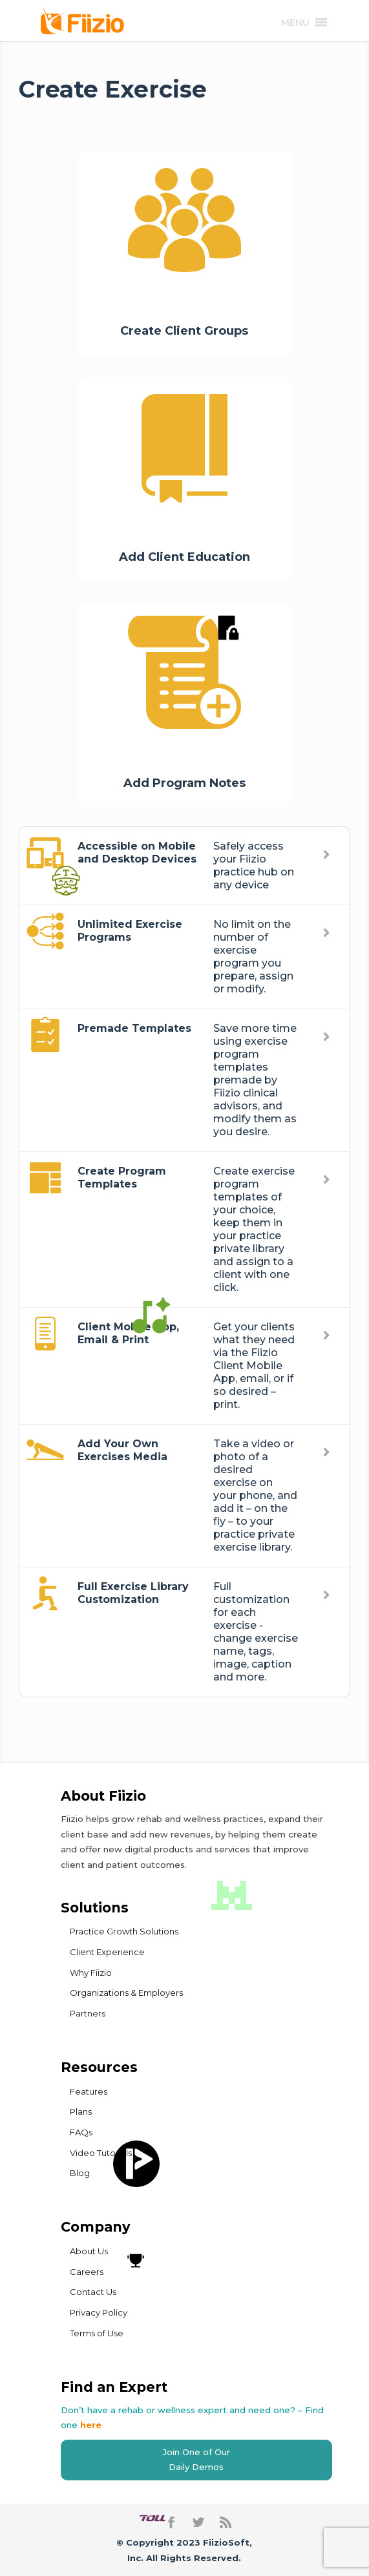  What do you see at coordinates (136, 2261) in the screenshot?
I see `view achievements or awards` at bounding box center [136, 2261].